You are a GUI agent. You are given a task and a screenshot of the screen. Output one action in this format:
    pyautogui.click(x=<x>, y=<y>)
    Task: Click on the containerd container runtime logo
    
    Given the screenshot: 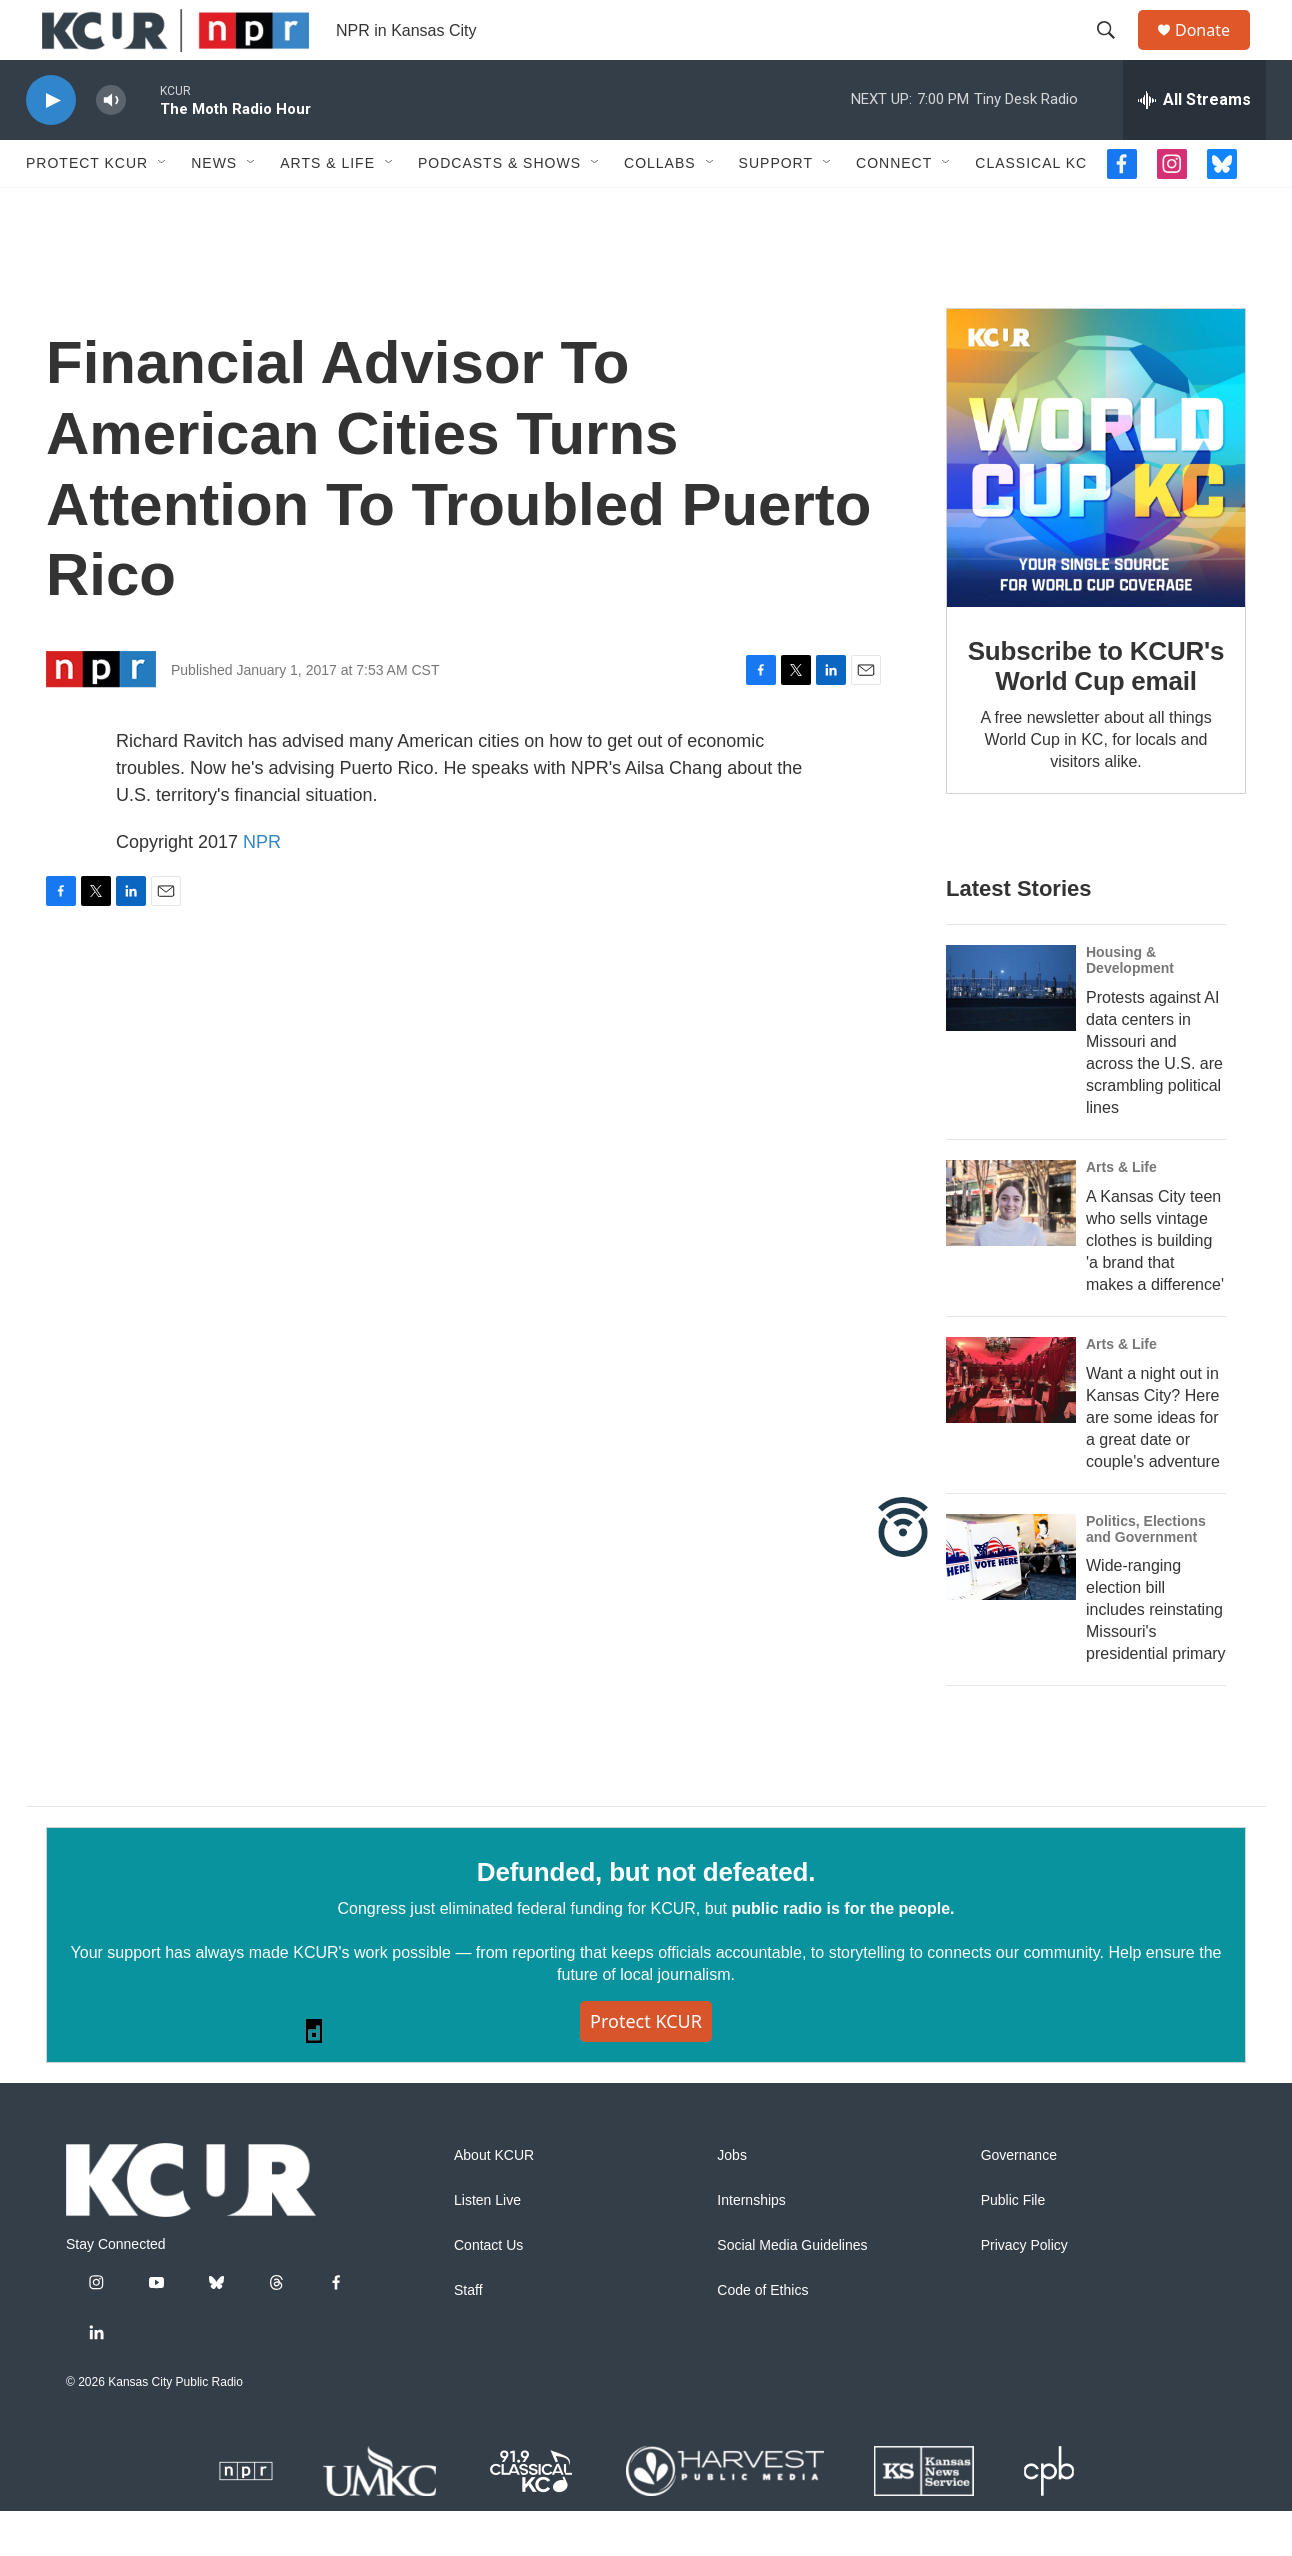 What is the action you would take?
    pyautogui.click(x=314, y=2031)
    